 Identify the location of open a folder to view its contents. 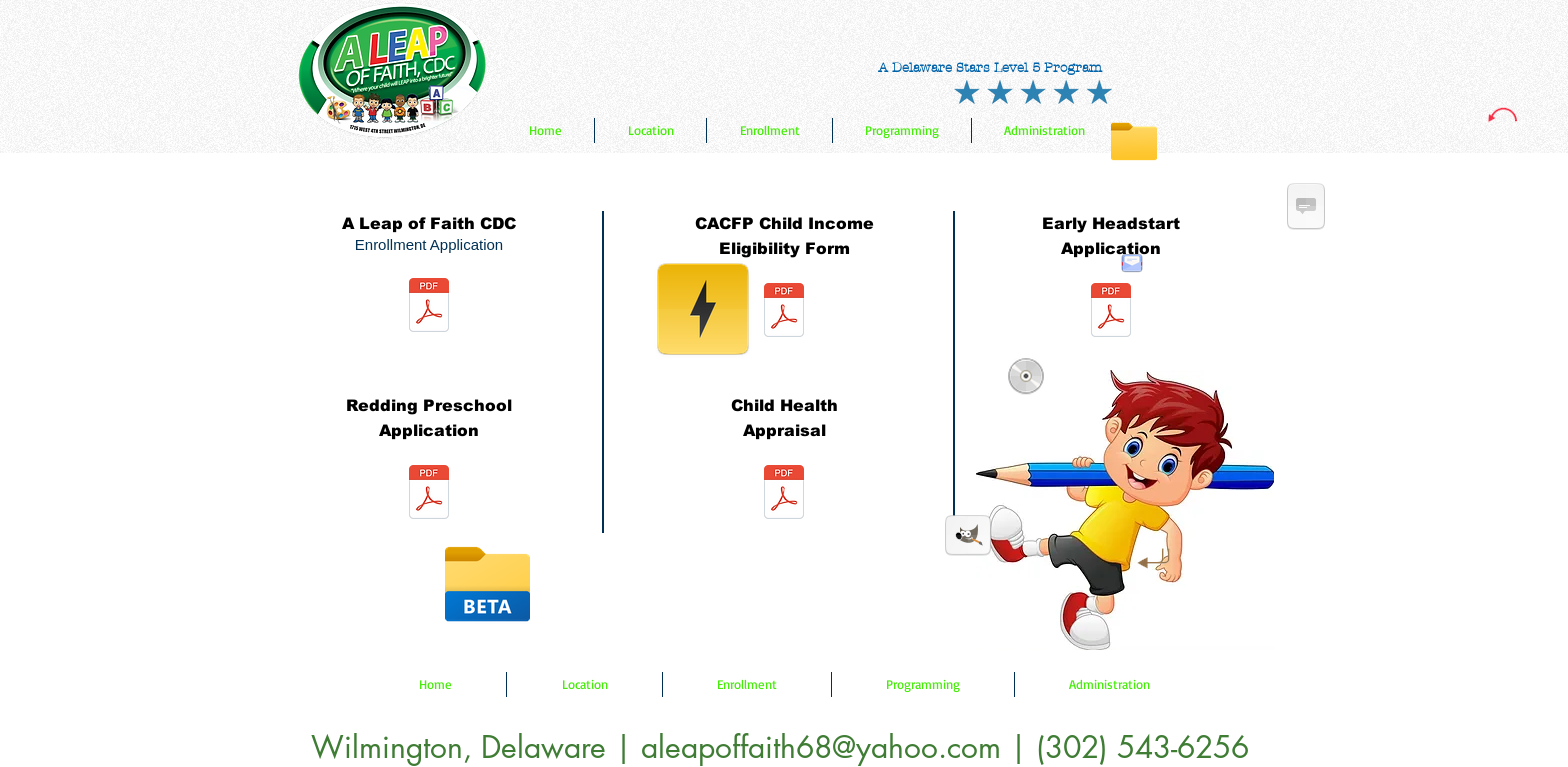
(1134, 142).